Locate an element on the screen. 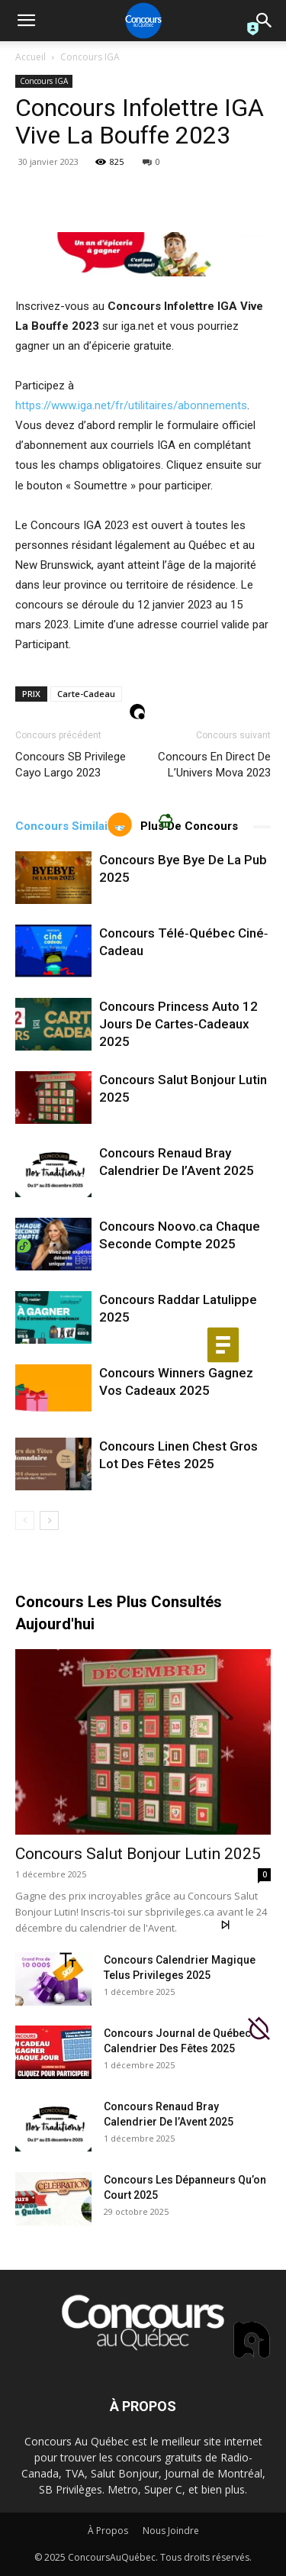 The image size is (286, 2576). adjust text size settings is located at coordinates (68, 1959).